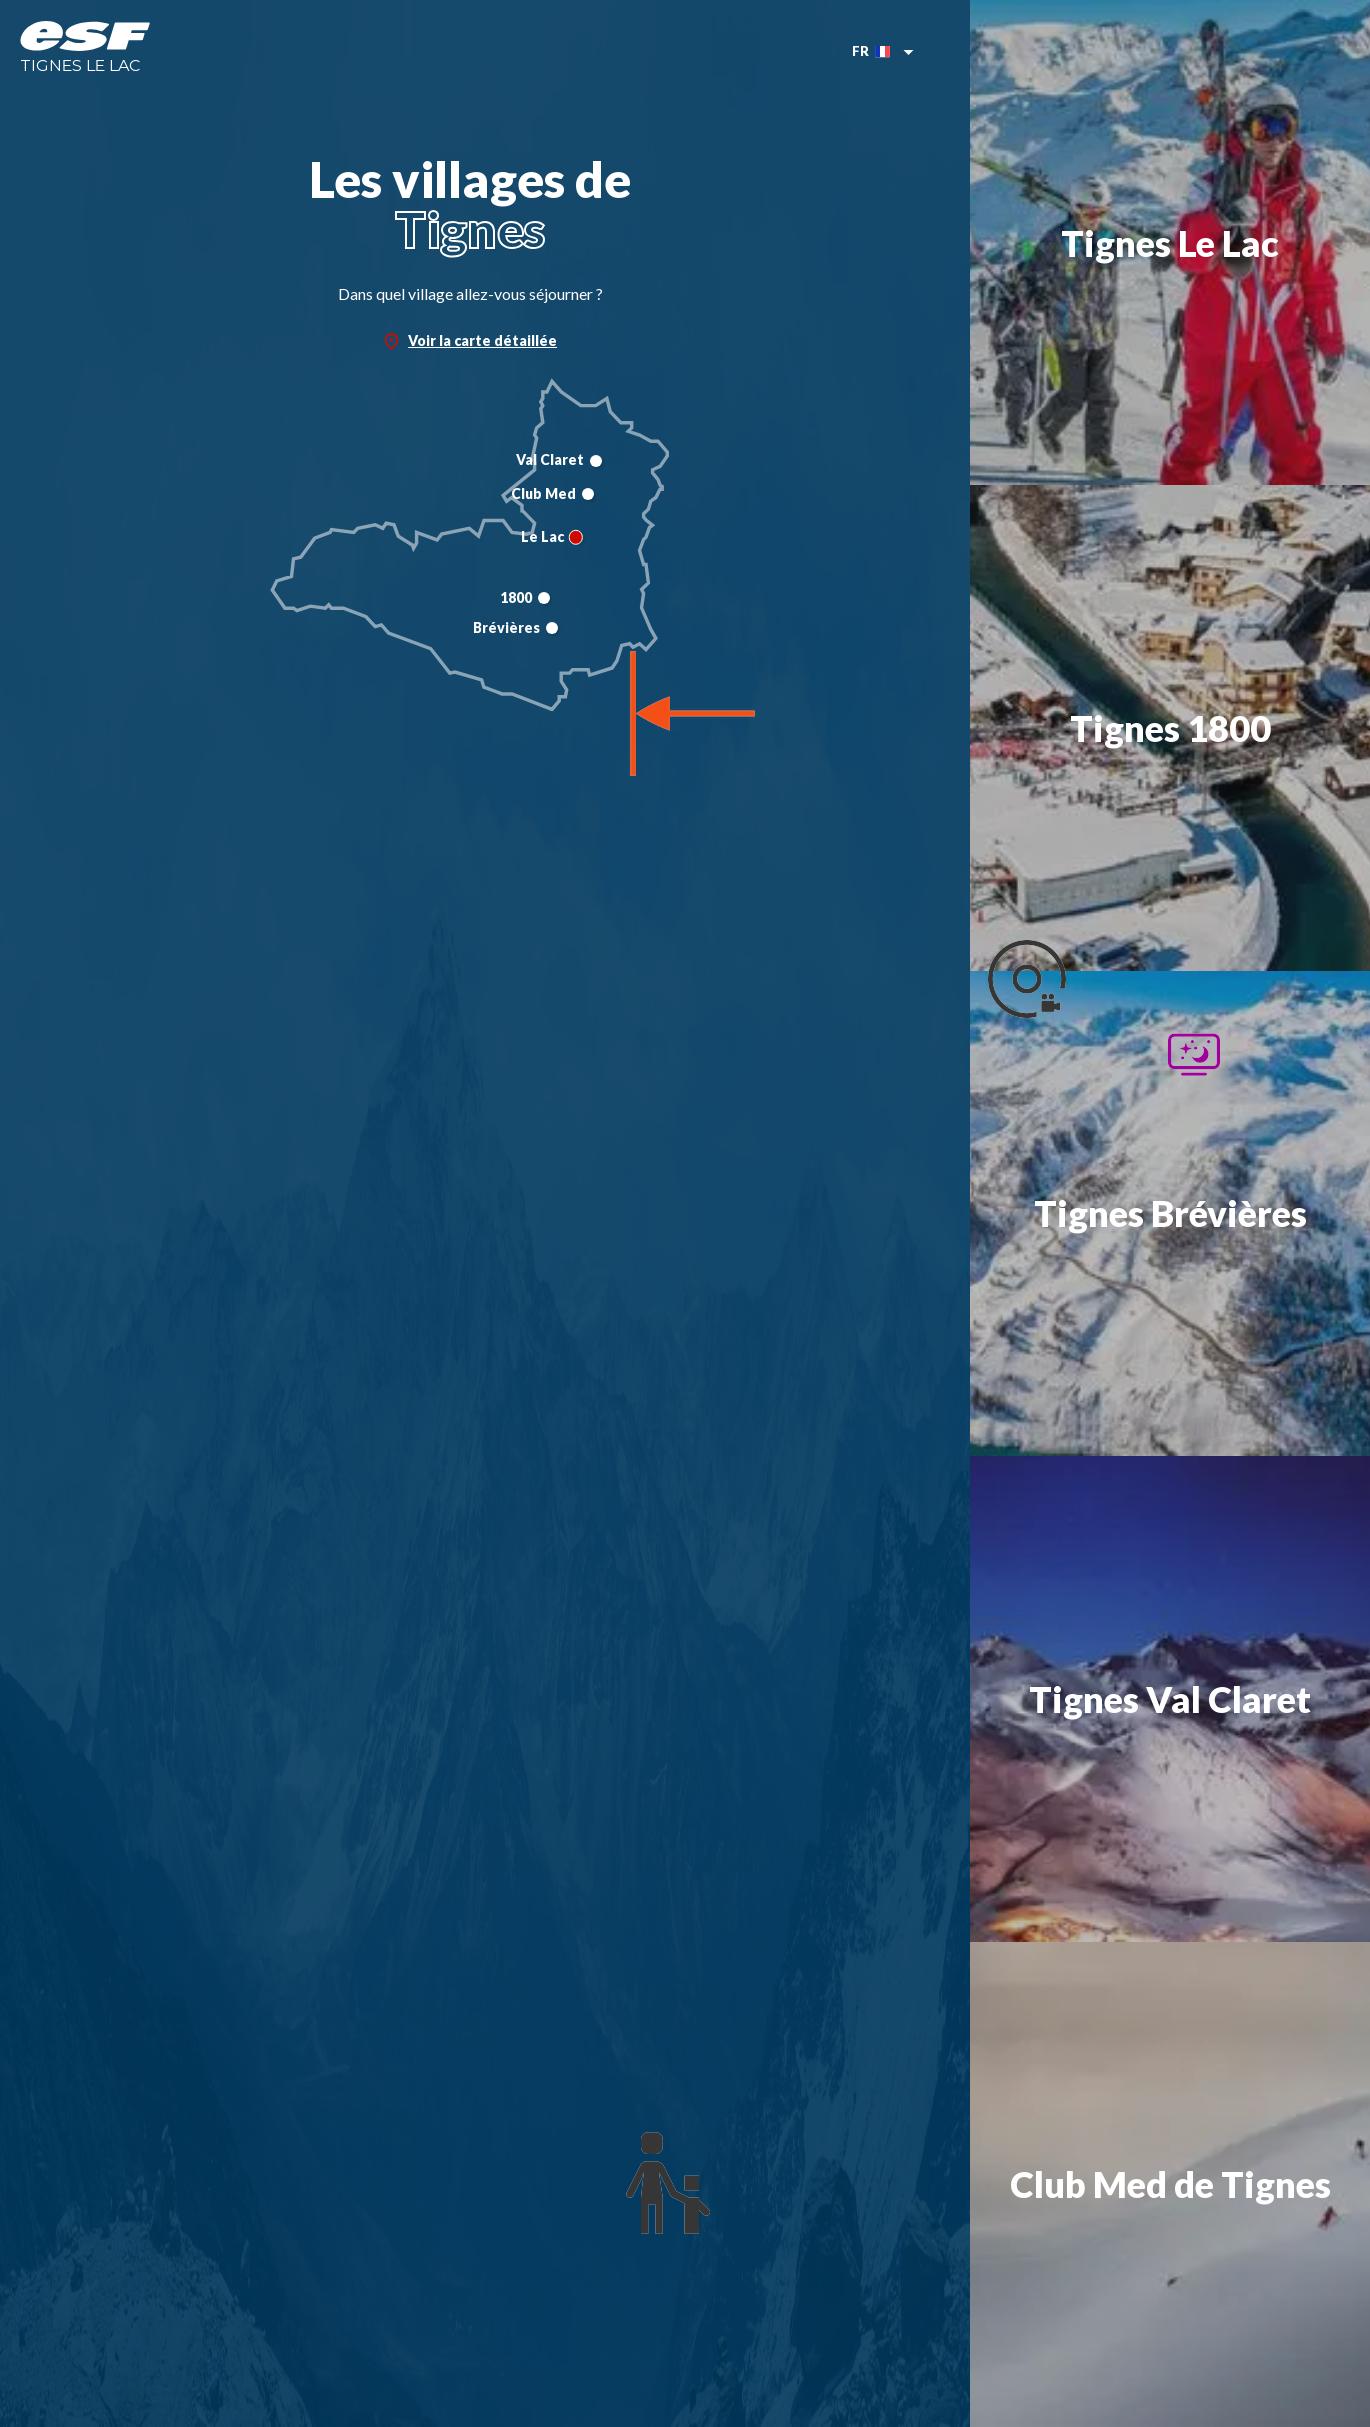 This screenshot has width=1370, height=2427. Describe the element at coordinates (670, 2183) in the screenshot. I see `access parental control settings` at that location.